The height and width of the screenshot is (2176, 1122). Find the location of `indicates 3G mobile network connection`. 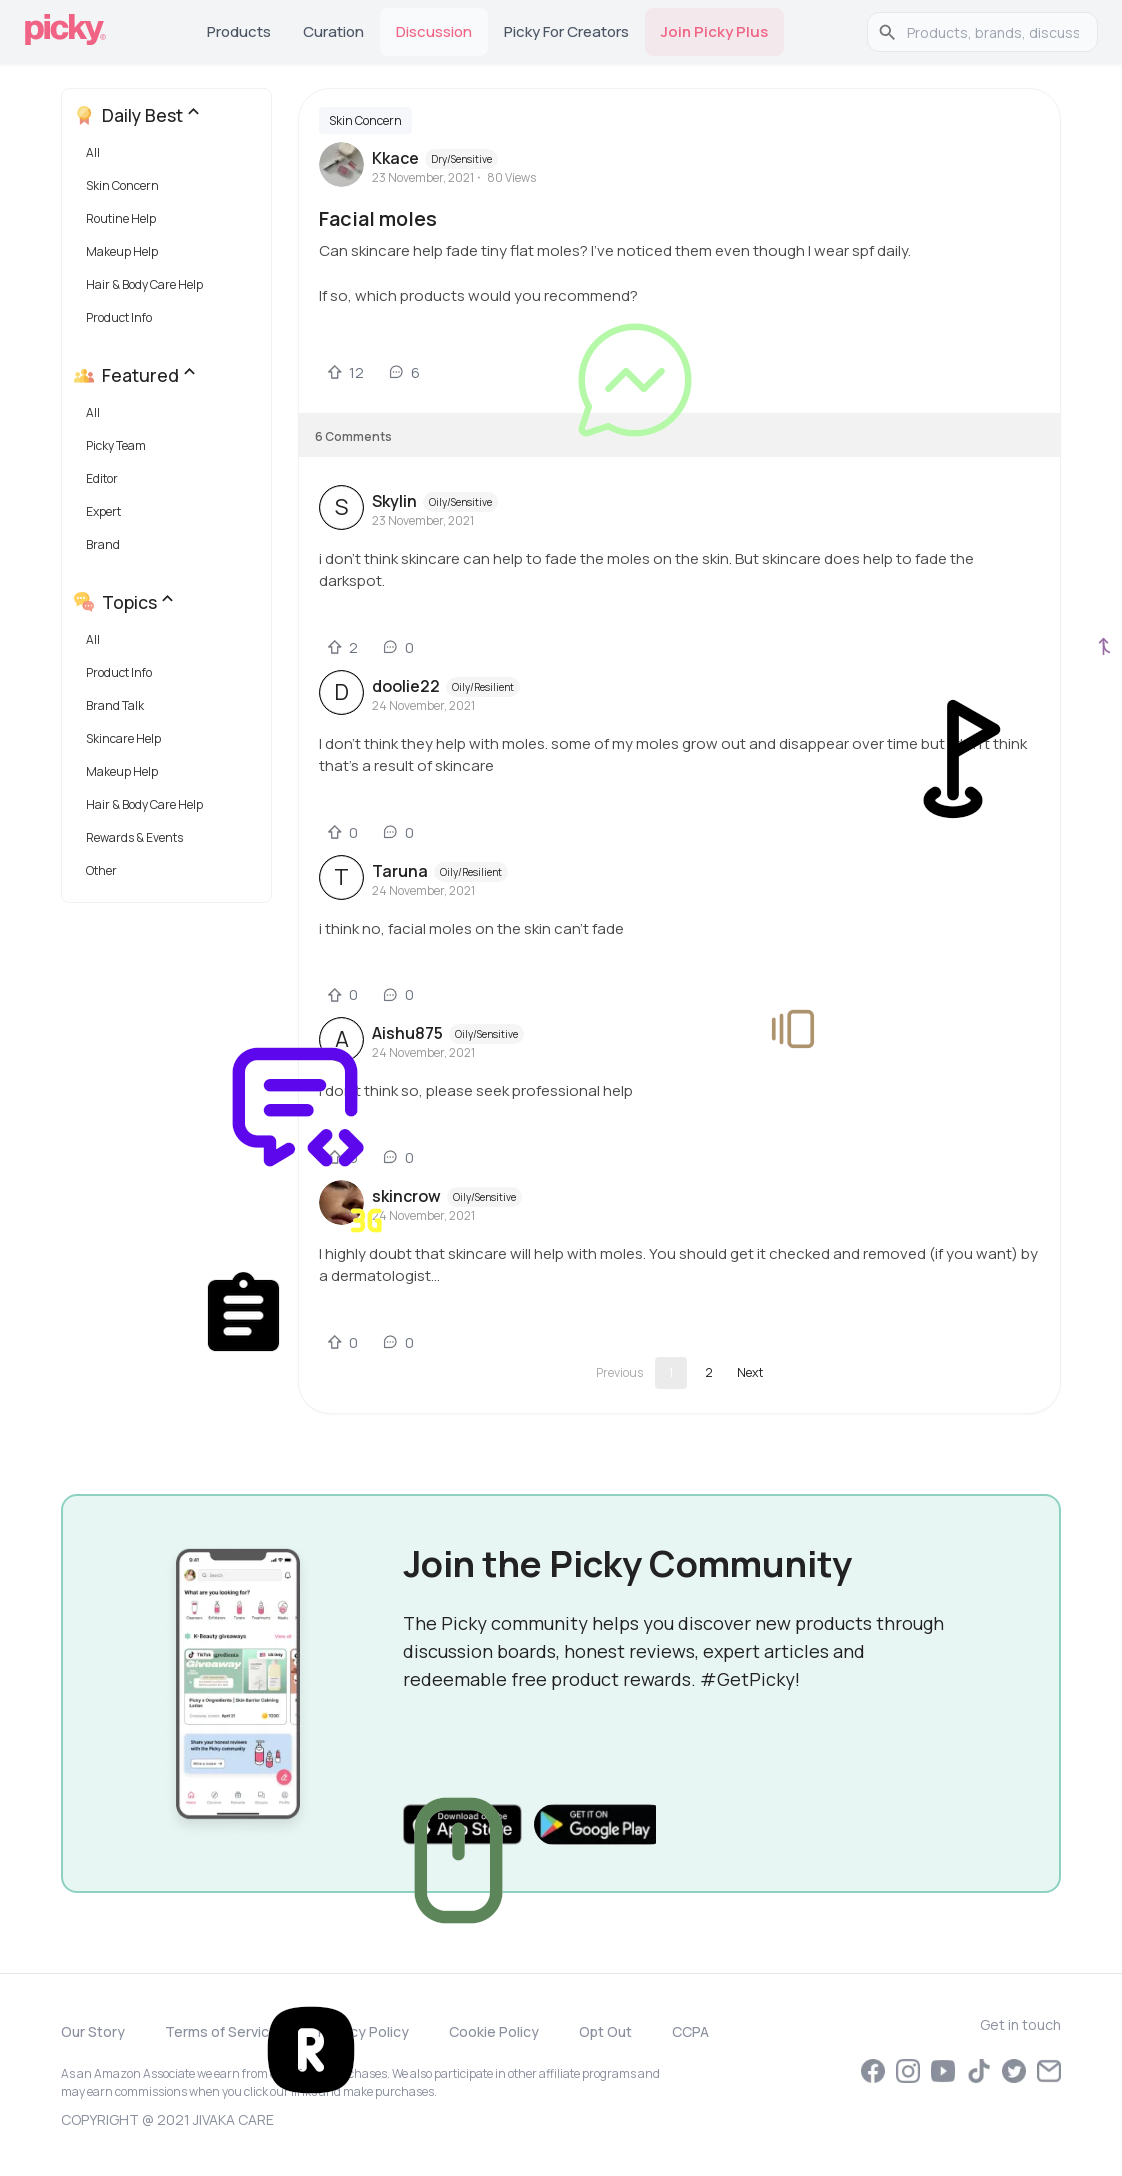

indicates 3G mobile network connection is located at coordinates (367, 1220).